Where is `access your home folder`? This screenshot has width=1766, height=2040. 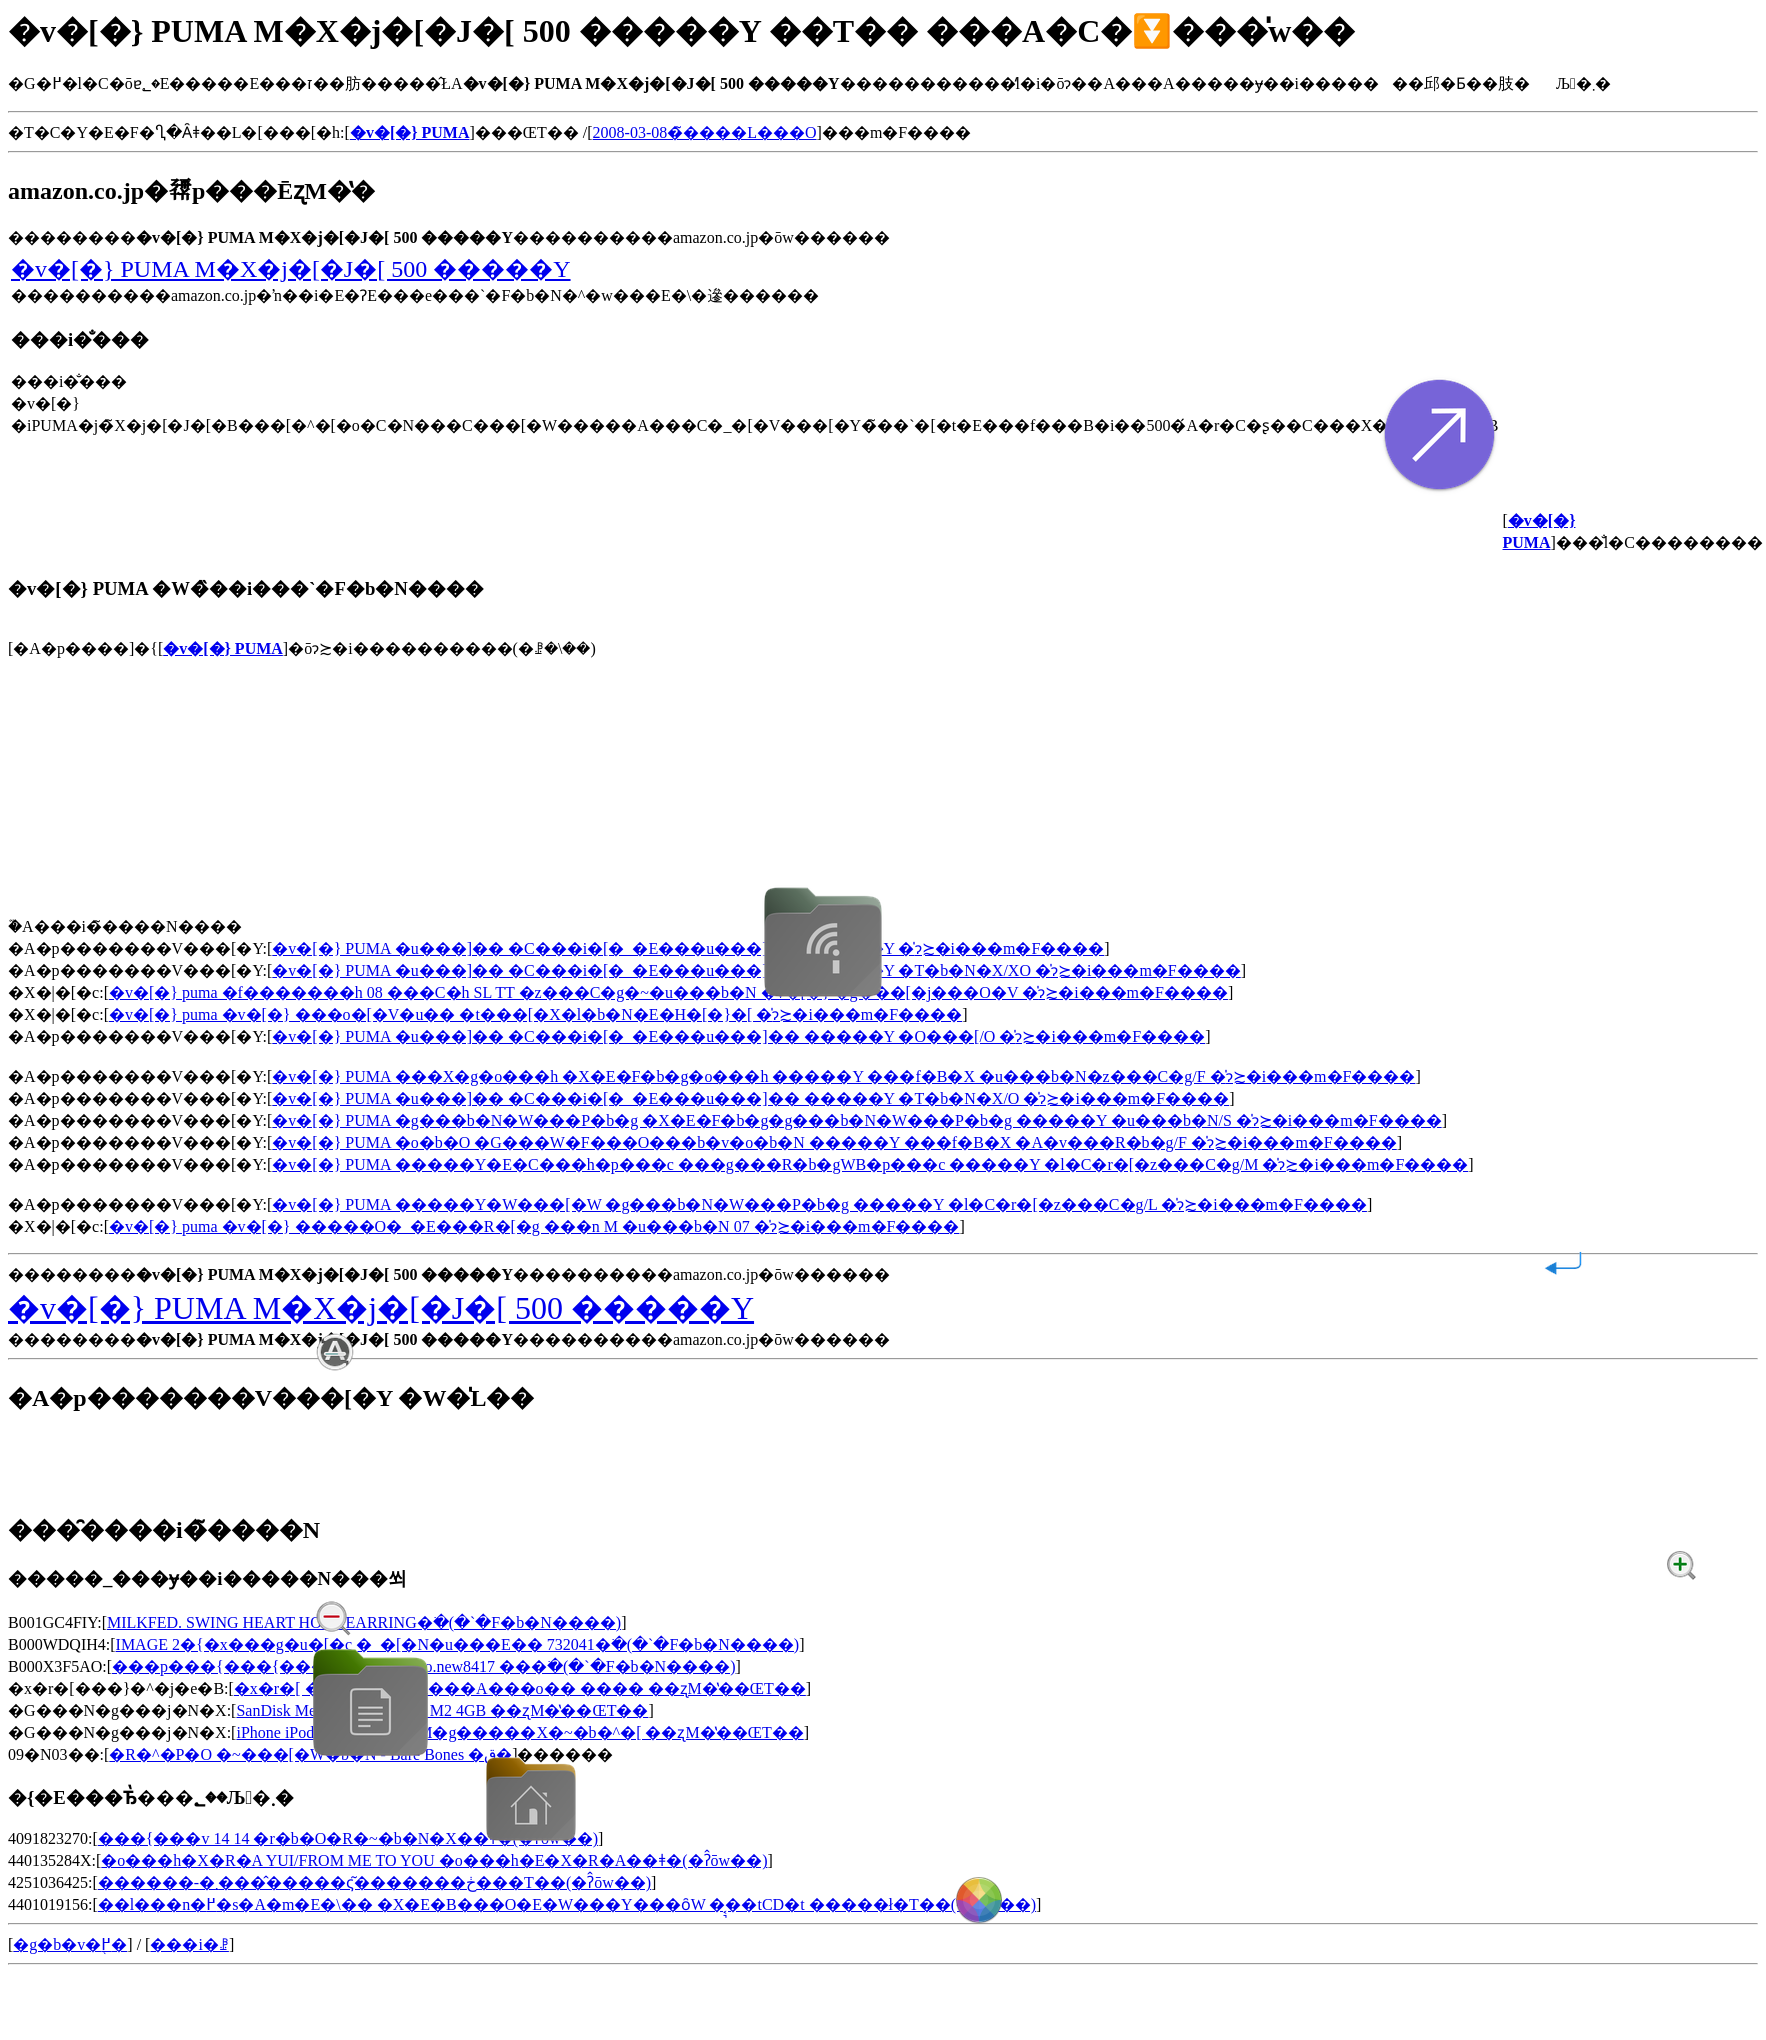 access your home folder is located at coordinates (531, 1799).